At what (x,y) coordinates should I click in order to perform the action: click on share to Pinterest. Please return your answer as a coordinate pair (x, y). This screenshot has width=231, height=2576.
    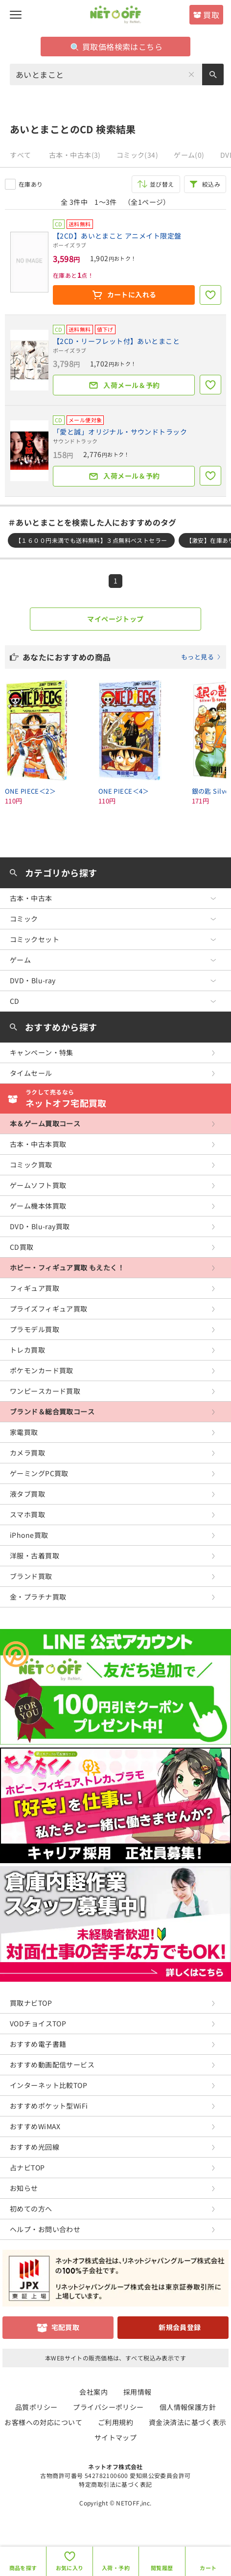
    Looking at the image, I should click on (16, 1654).